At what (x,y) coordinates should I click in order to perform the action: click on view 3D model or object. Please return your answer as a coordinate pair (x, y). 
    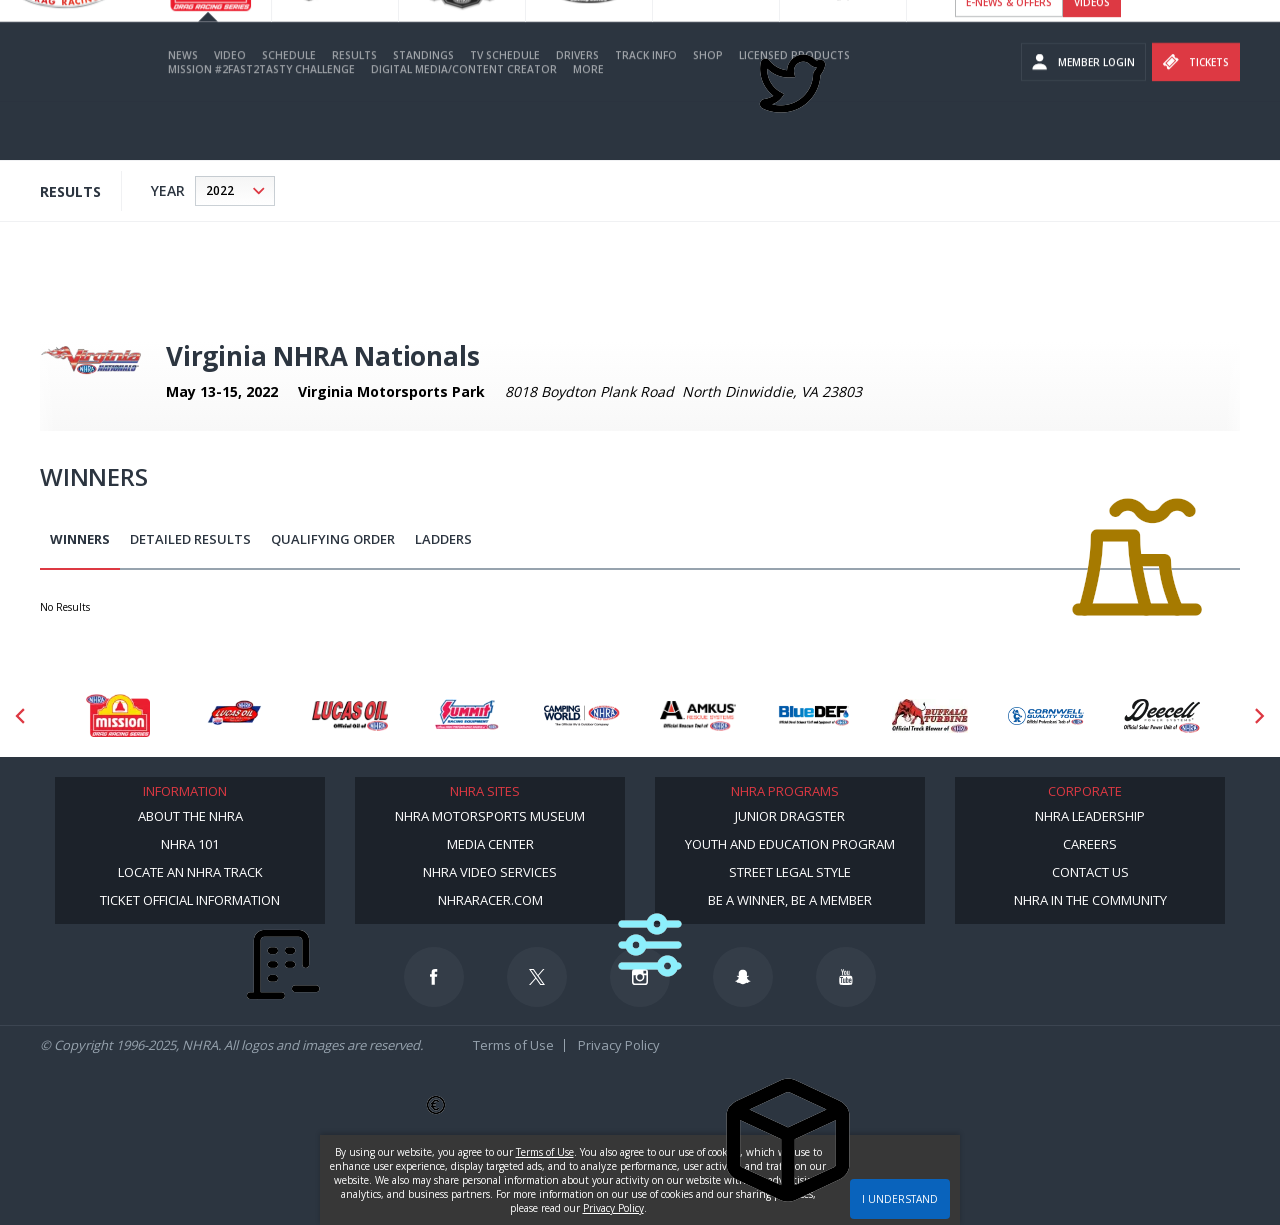
    Looking at the image, I should click on (788, 1140).